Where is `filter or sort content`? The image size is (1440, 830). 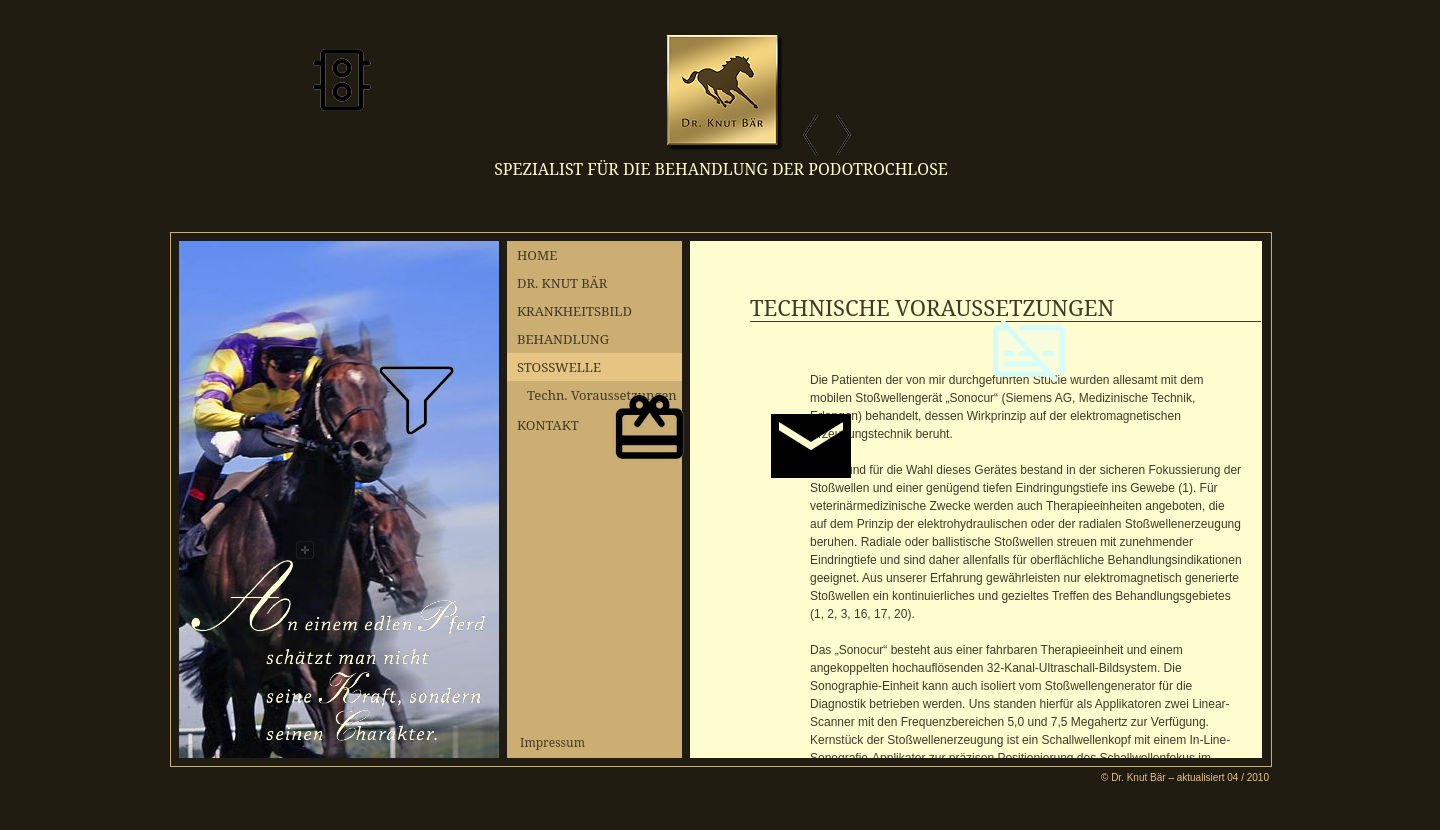
filter or sort content is located at coordinates (416, 397).